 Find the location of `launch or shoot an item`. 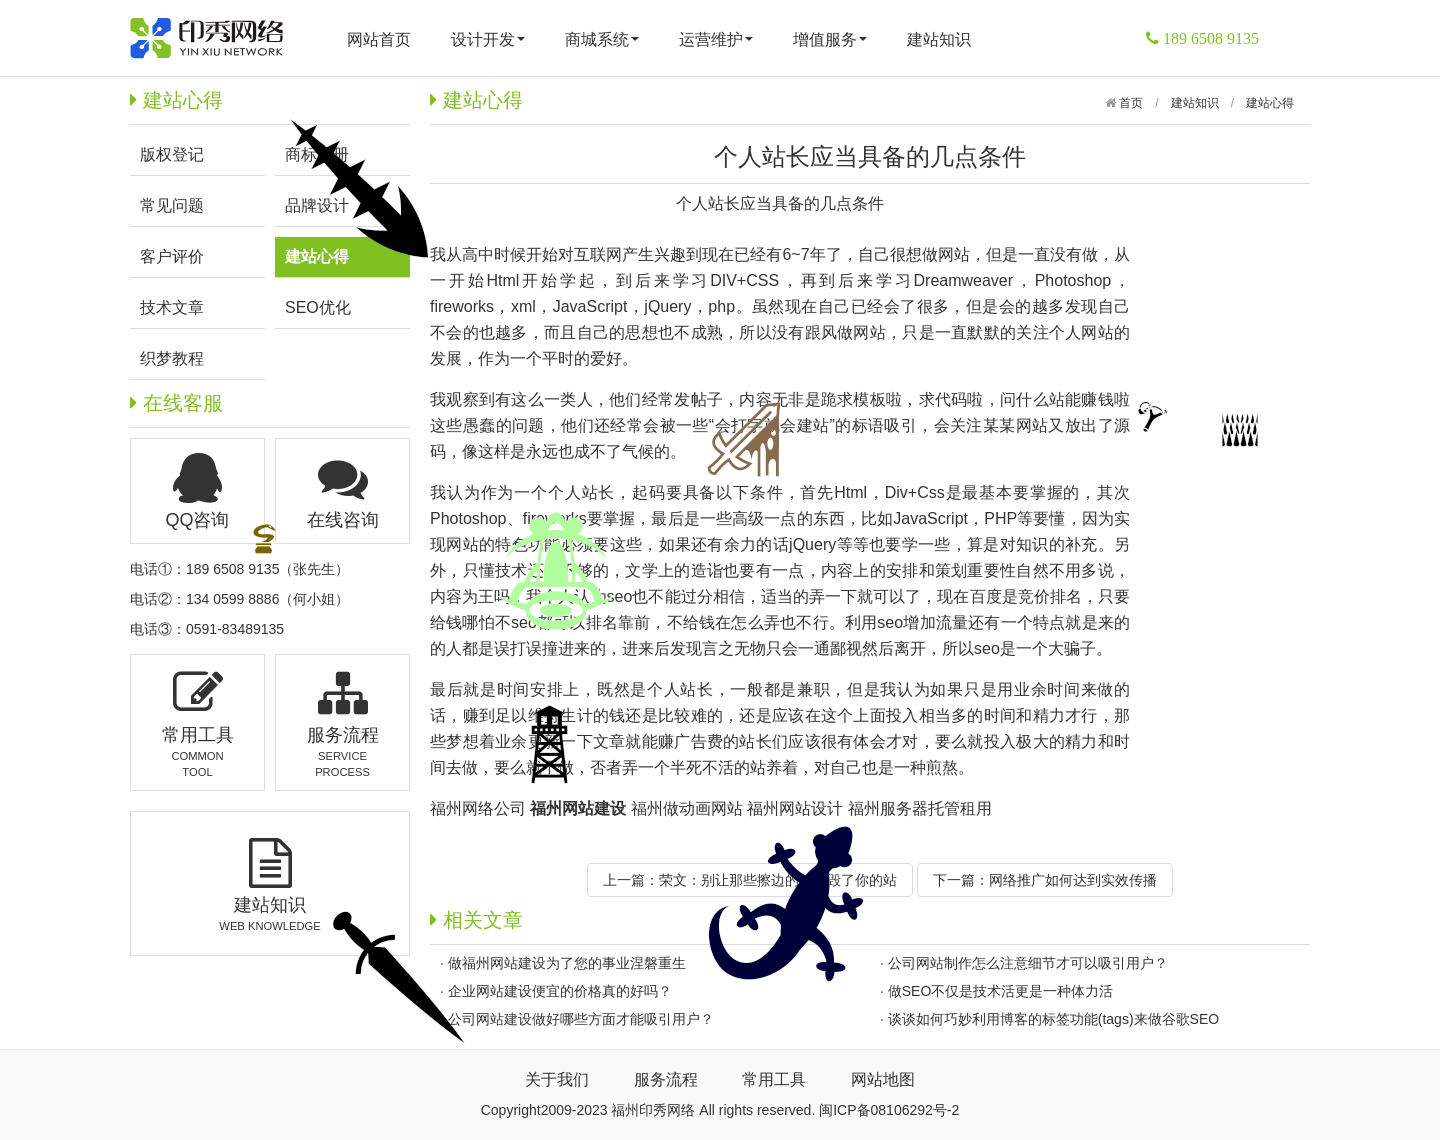

launch or shoot an item is located at coordinates (1152, 417).